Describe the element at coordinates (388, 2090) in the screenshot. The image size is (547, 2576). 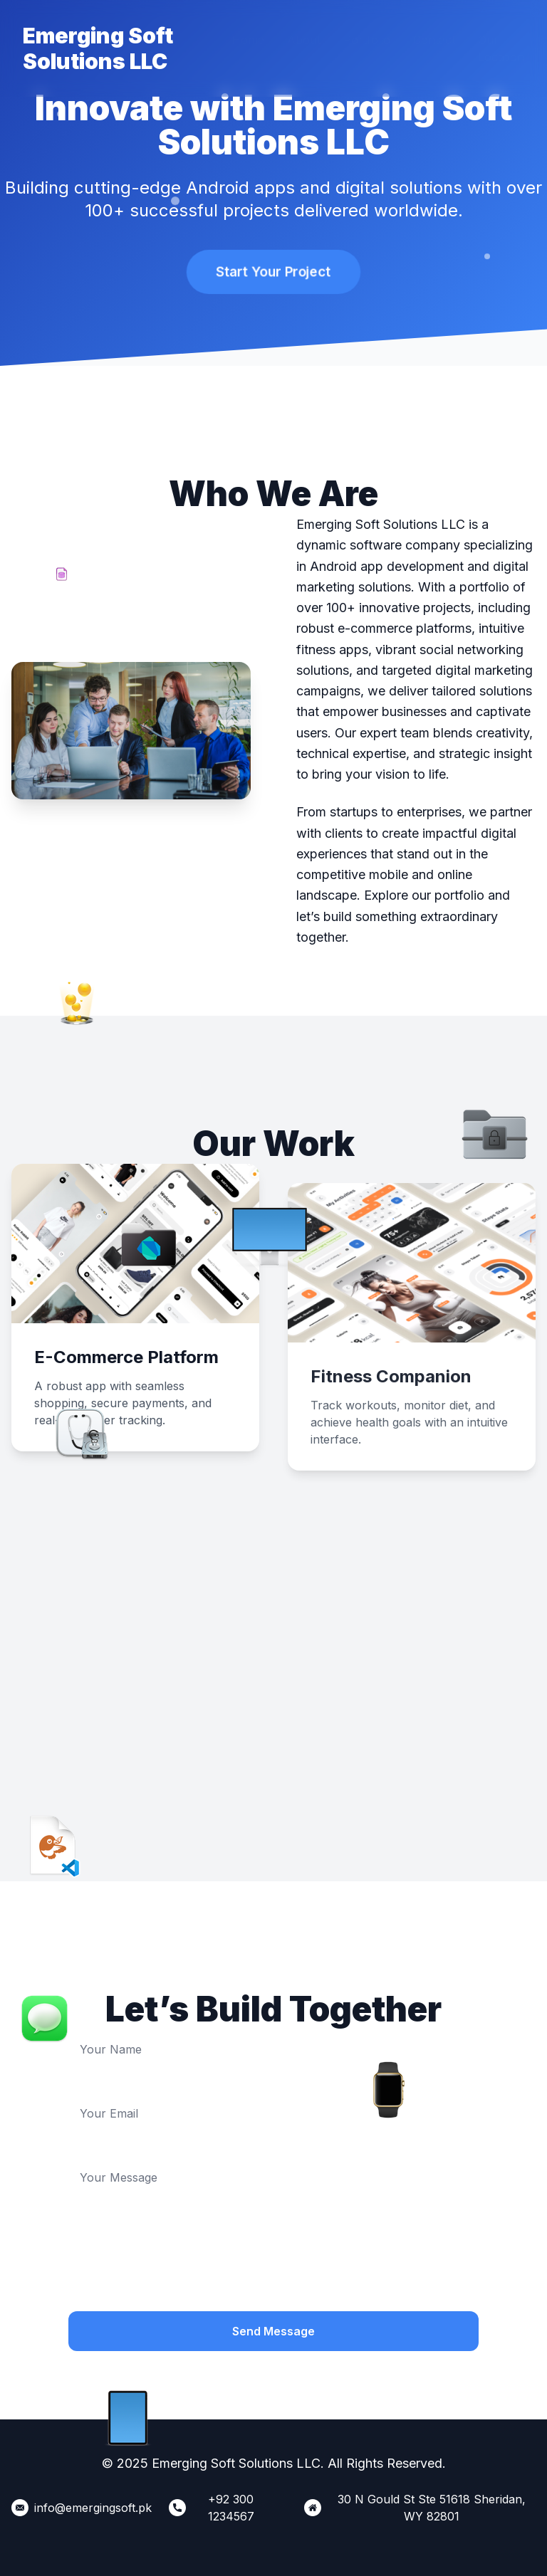
I see `apple watch device icon` at that location.